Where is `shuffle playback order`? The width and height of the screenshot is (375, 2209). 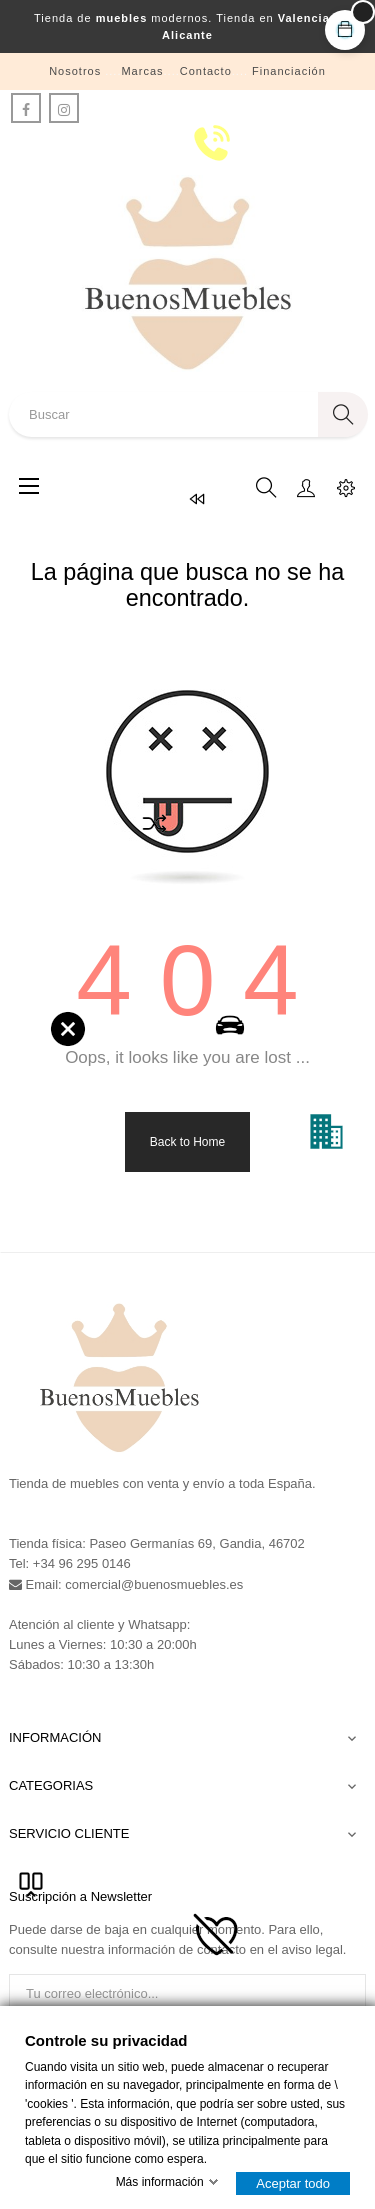
shuffle playback order is located at coordinates (154, 823).